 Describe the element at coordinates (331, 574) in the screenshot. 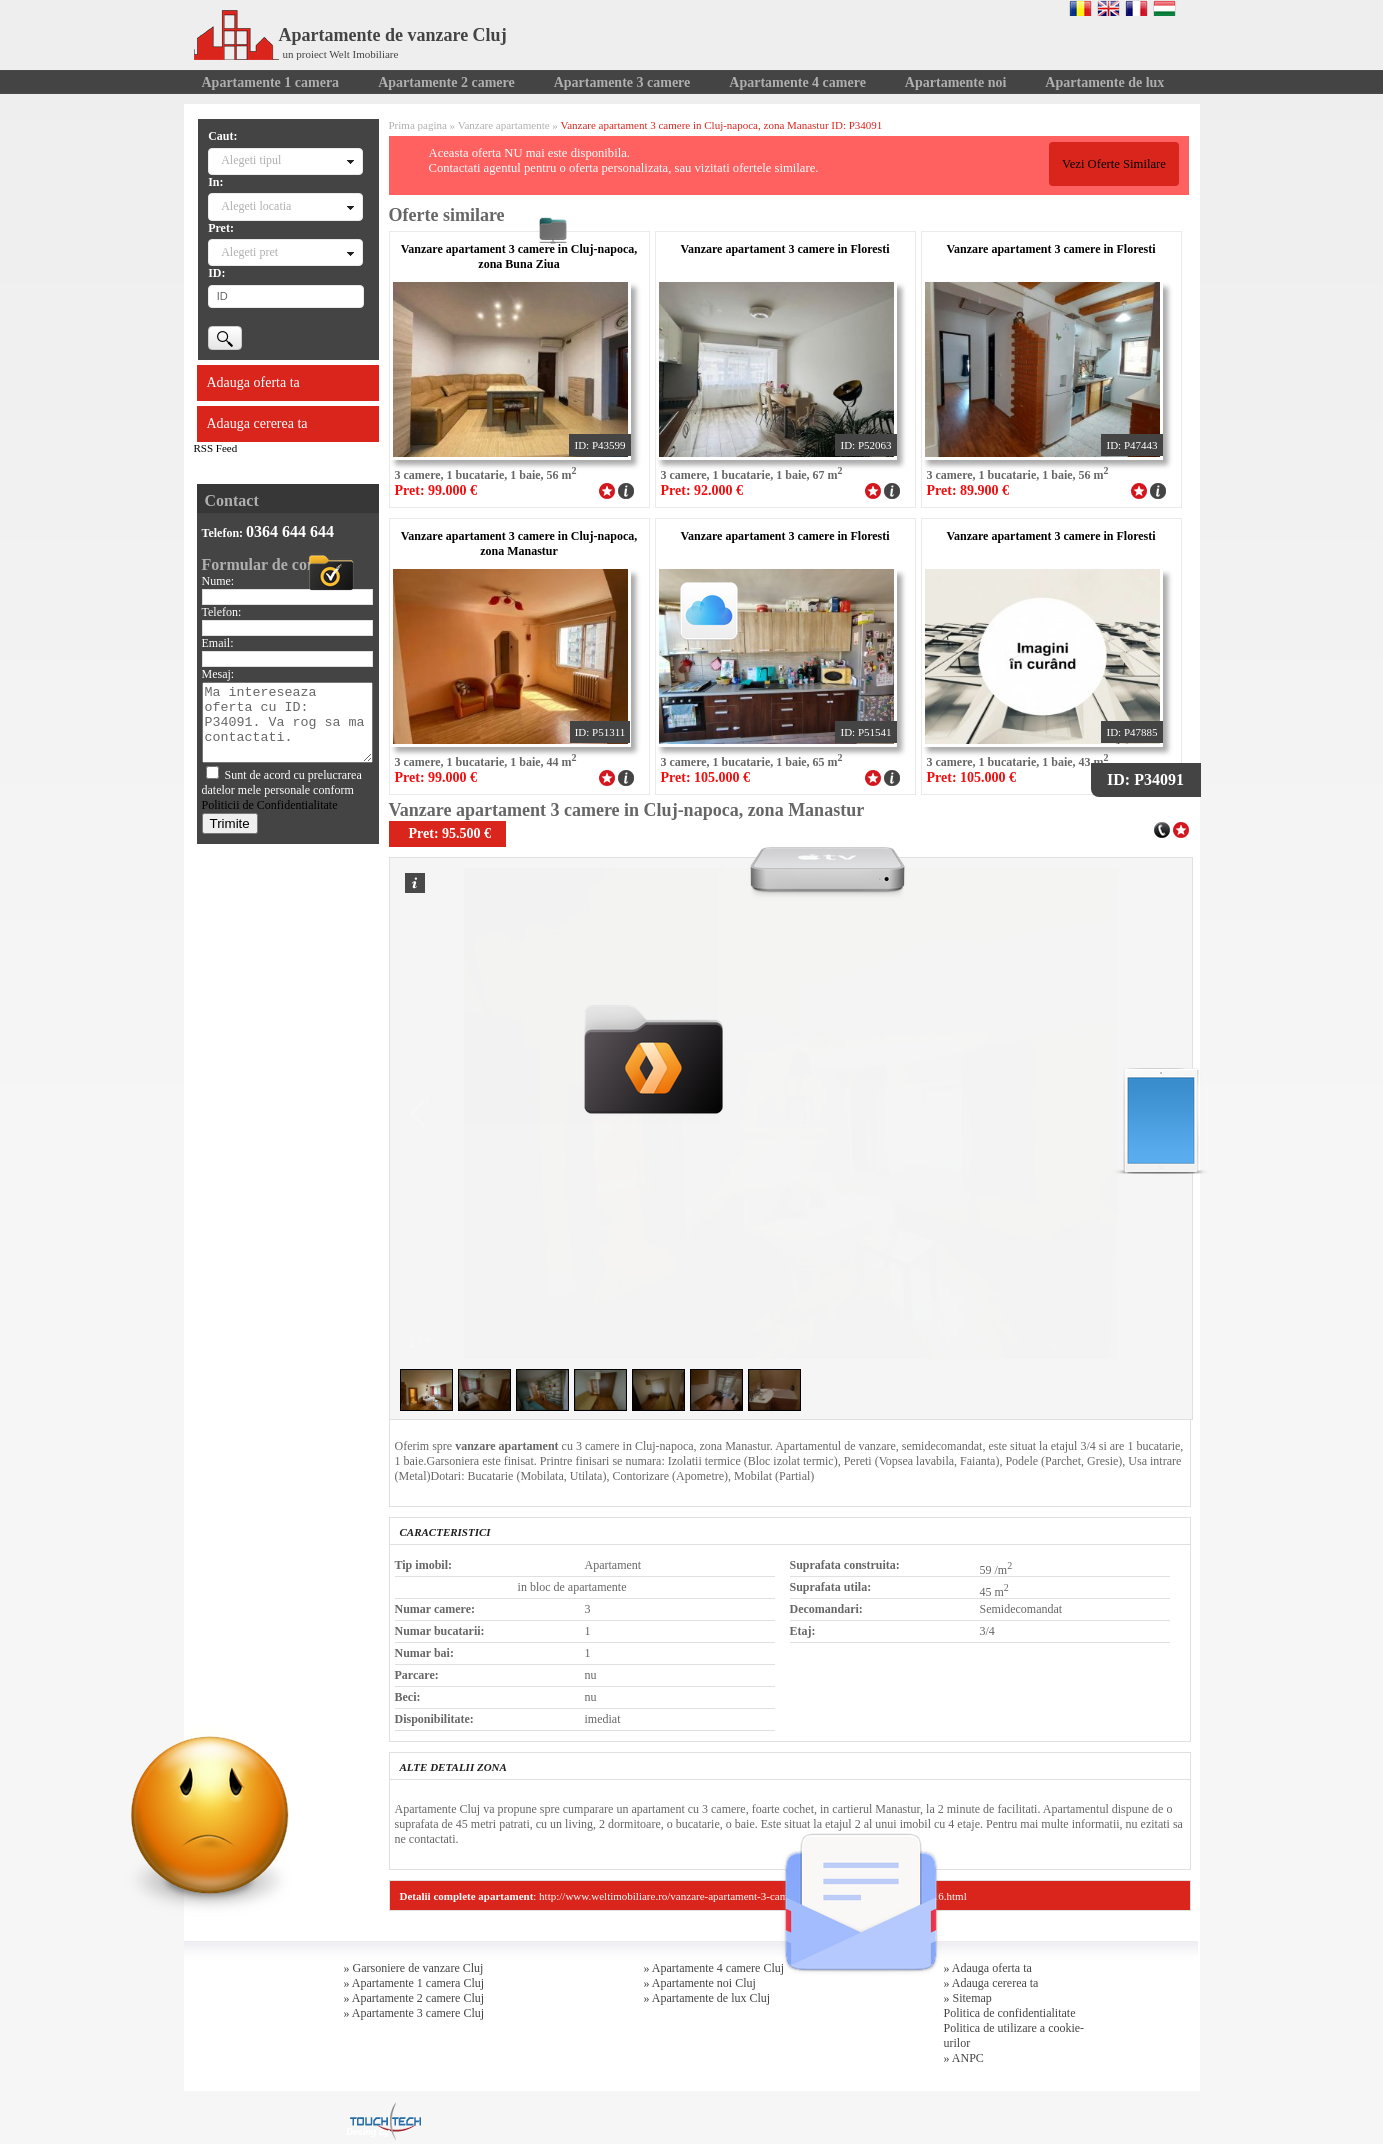

I see `open norton antivirus files folder` at that location.